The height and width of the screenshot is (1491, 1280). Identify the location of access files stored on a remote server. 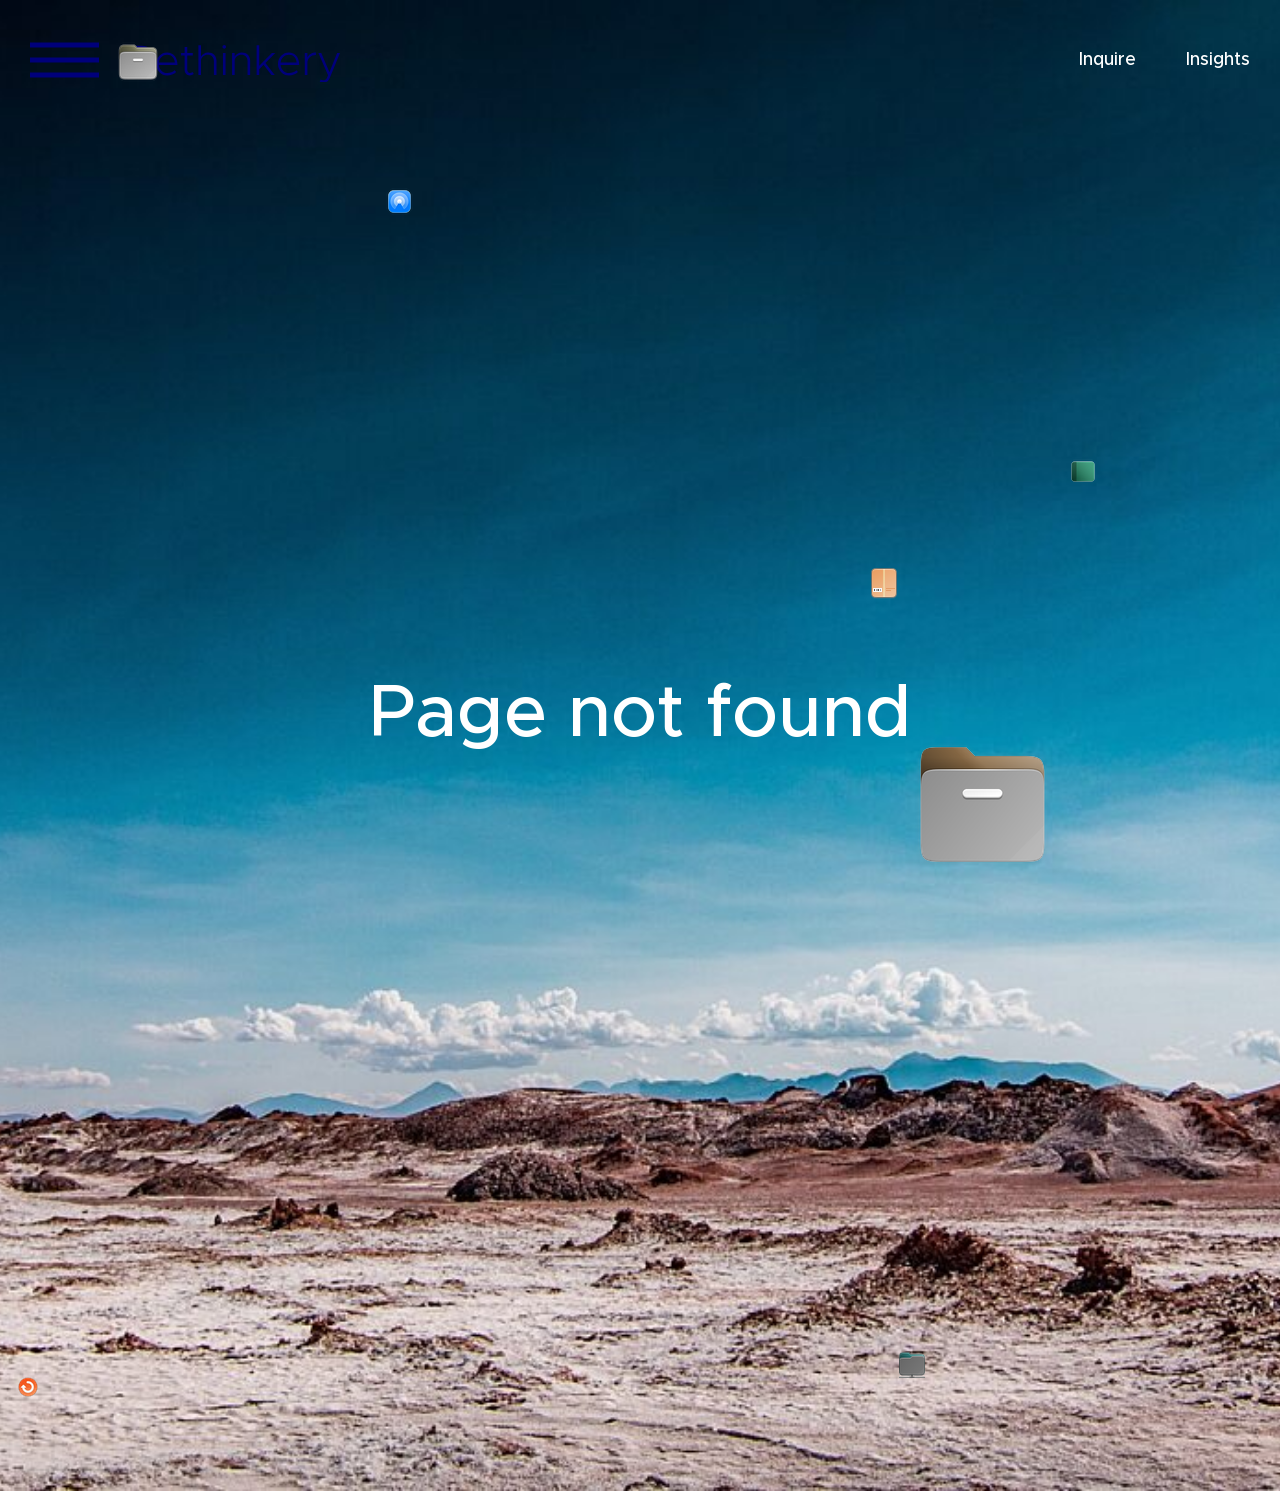
(912, 1365).